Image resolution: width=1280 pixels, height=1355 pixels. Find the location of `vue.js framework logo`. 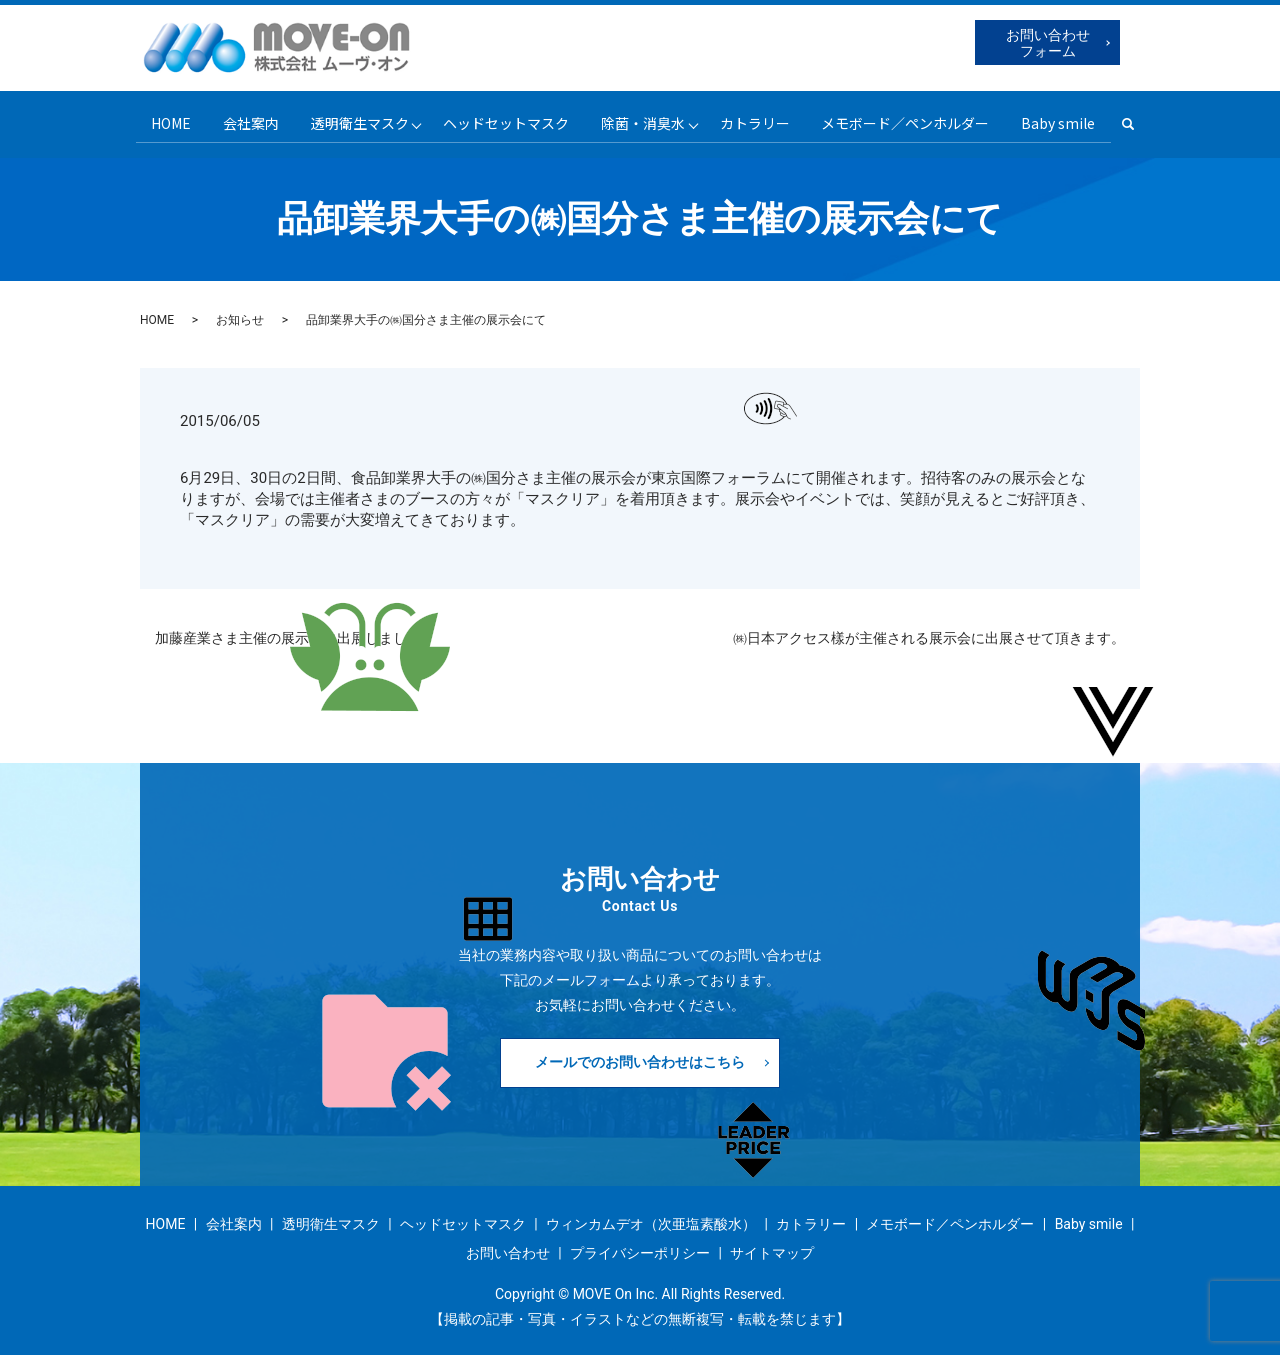

vue.js framework logo is located at coordinates (1113, 720).